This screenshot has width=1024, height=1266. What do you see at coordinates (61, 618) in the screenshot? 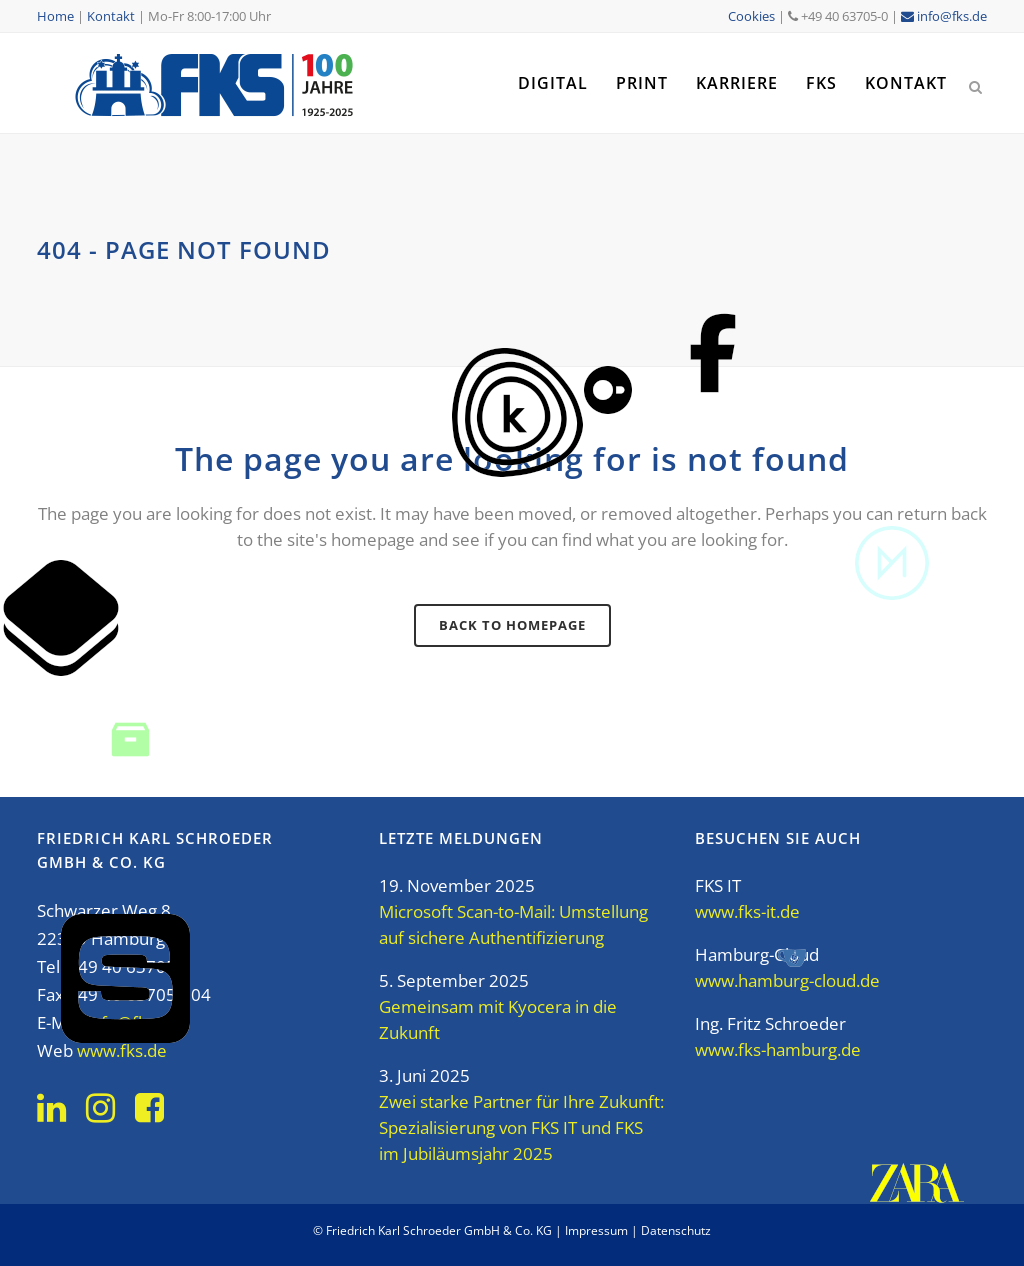
I see `openlayers mapping library logo` at bounding box center [61, 618].